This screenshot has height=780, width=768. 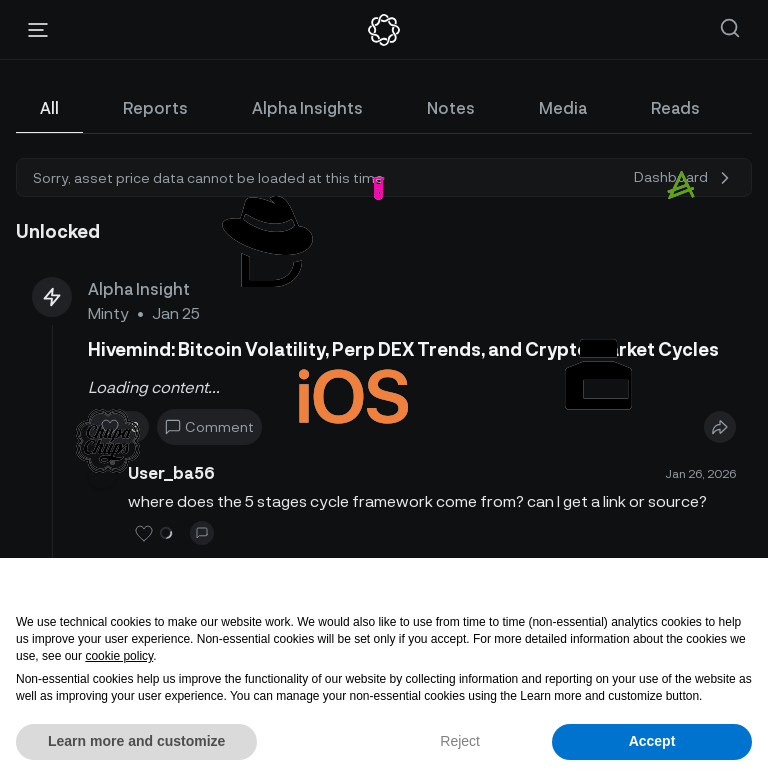 What do you see at coordinates (598, 372) in the screenshot?
I see `access drawing or illustration tools` at bounding box center [598, 372].